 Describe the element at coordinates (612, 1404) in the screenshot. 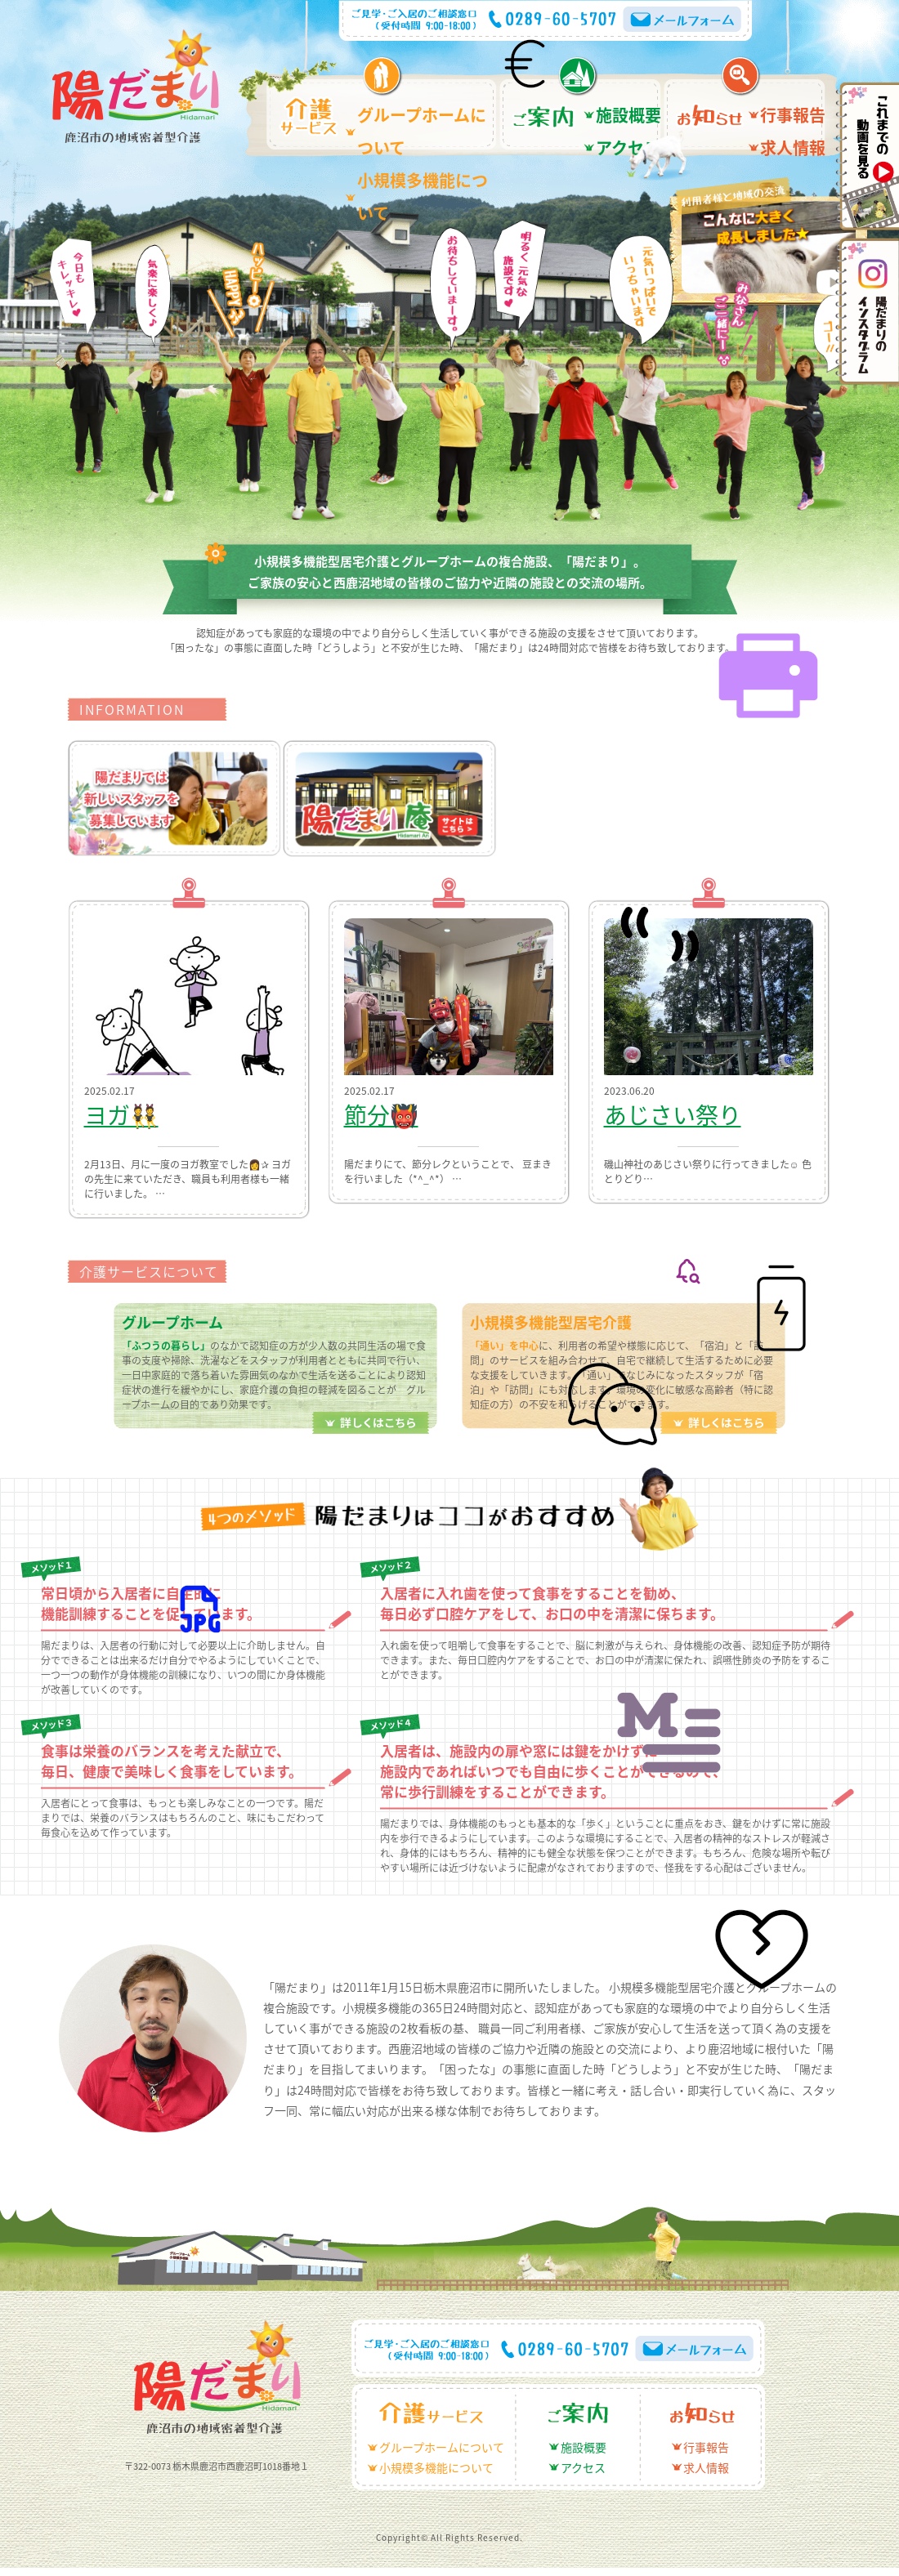

I see `open WeChat messaging app` at that location.